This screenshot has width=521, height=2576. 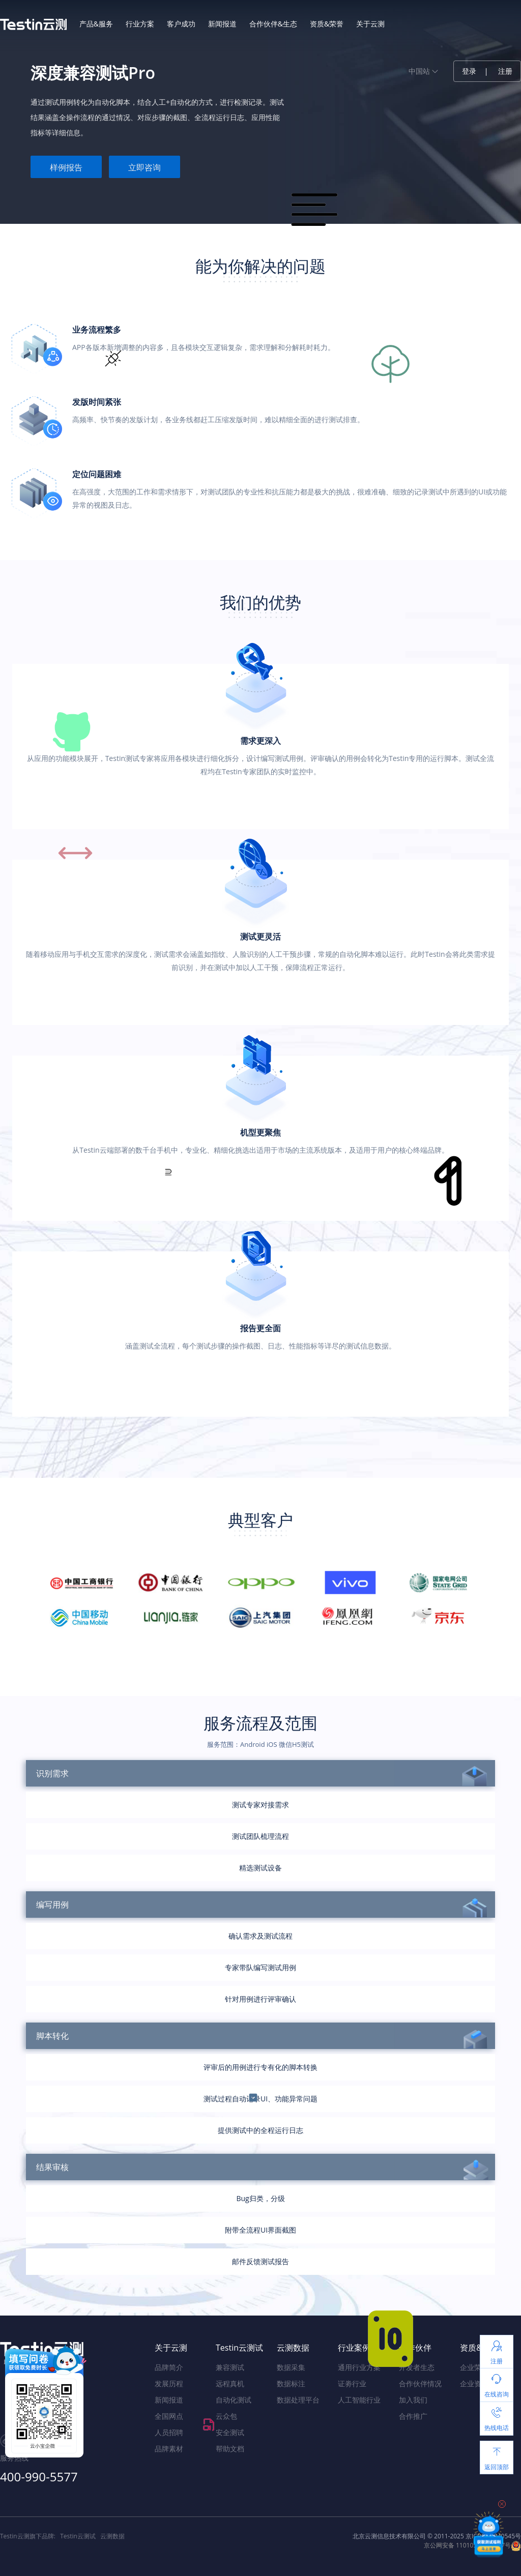 I want to click on indicates an active connection established, so click(x=113, y=358).